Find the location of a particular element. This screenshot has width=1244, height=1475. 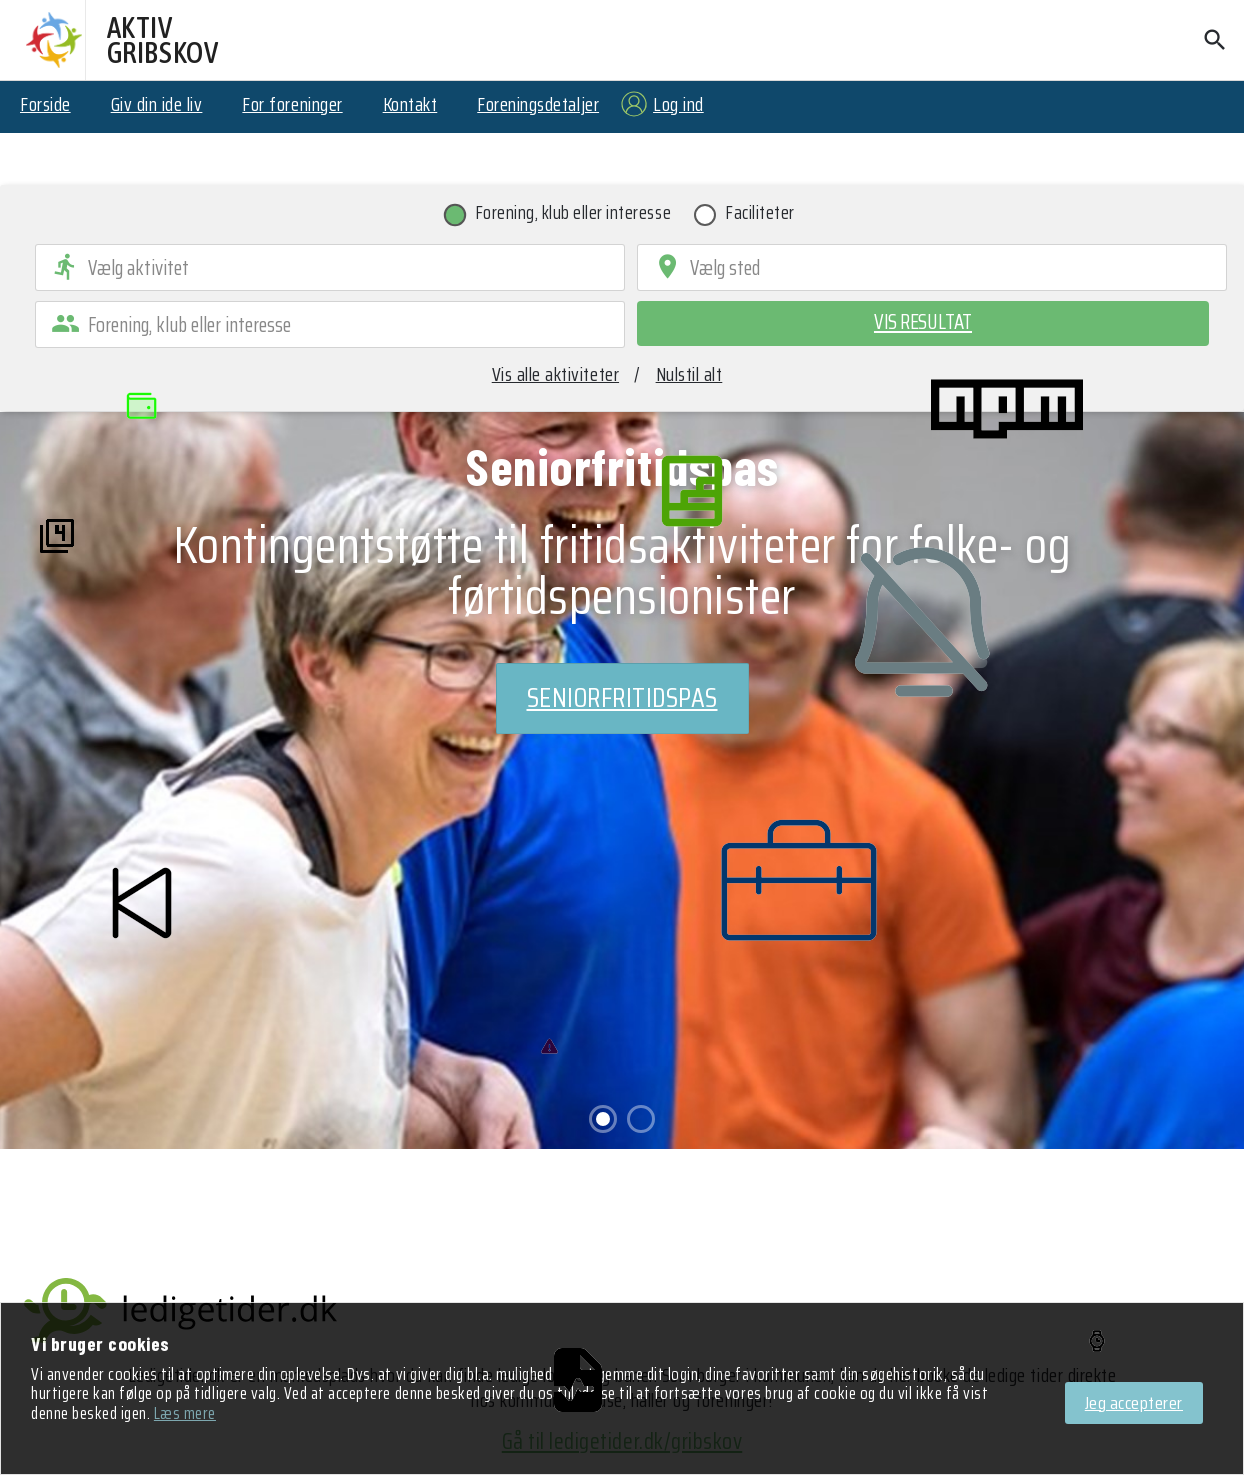

view smartwatch or wearable device settings is located at coordinates (1097, 1341).